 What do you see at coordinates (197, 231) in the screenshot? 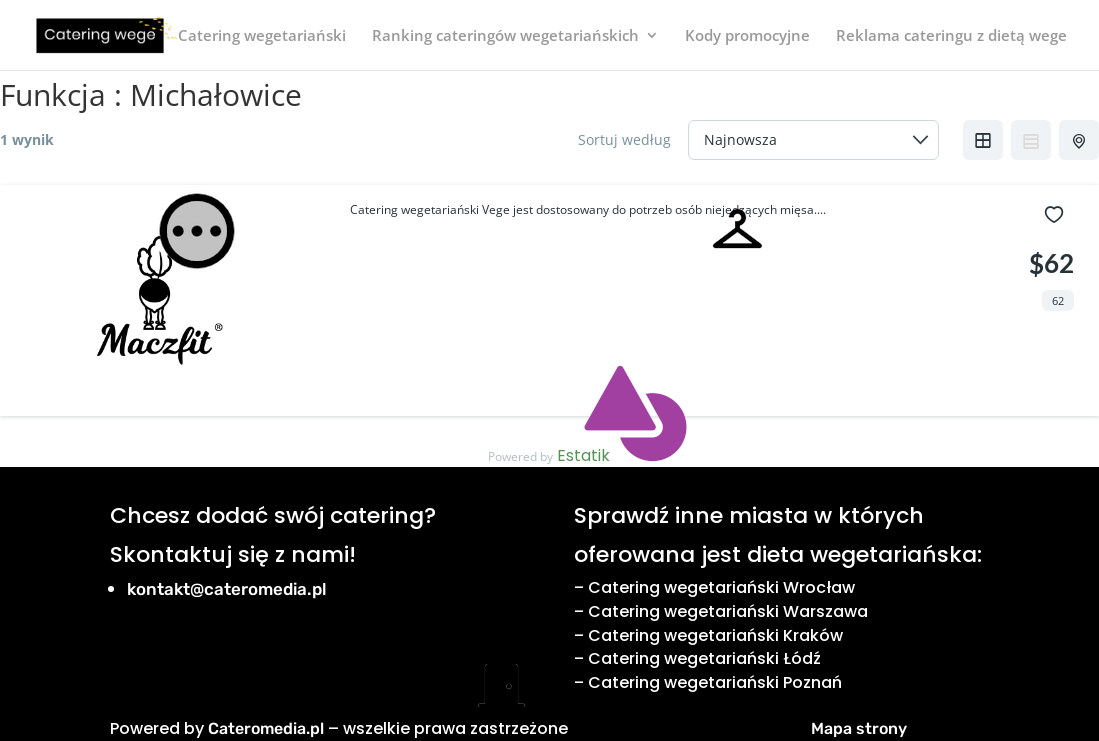
I see `view more options or actions` at bounding box center [197, 231].